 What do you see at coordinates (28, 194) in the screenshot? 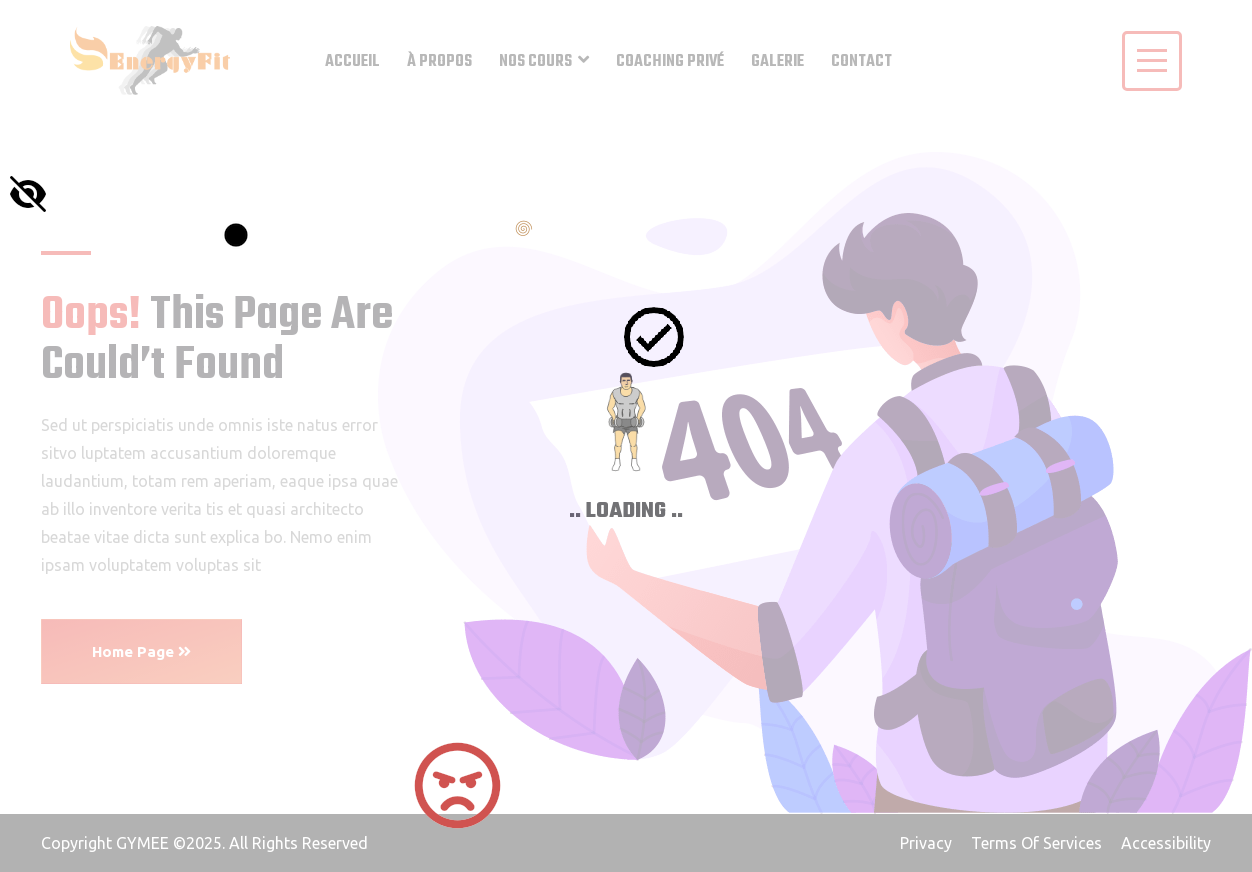
I see `hide password or sensitive content` at bounding box center [28, 194].